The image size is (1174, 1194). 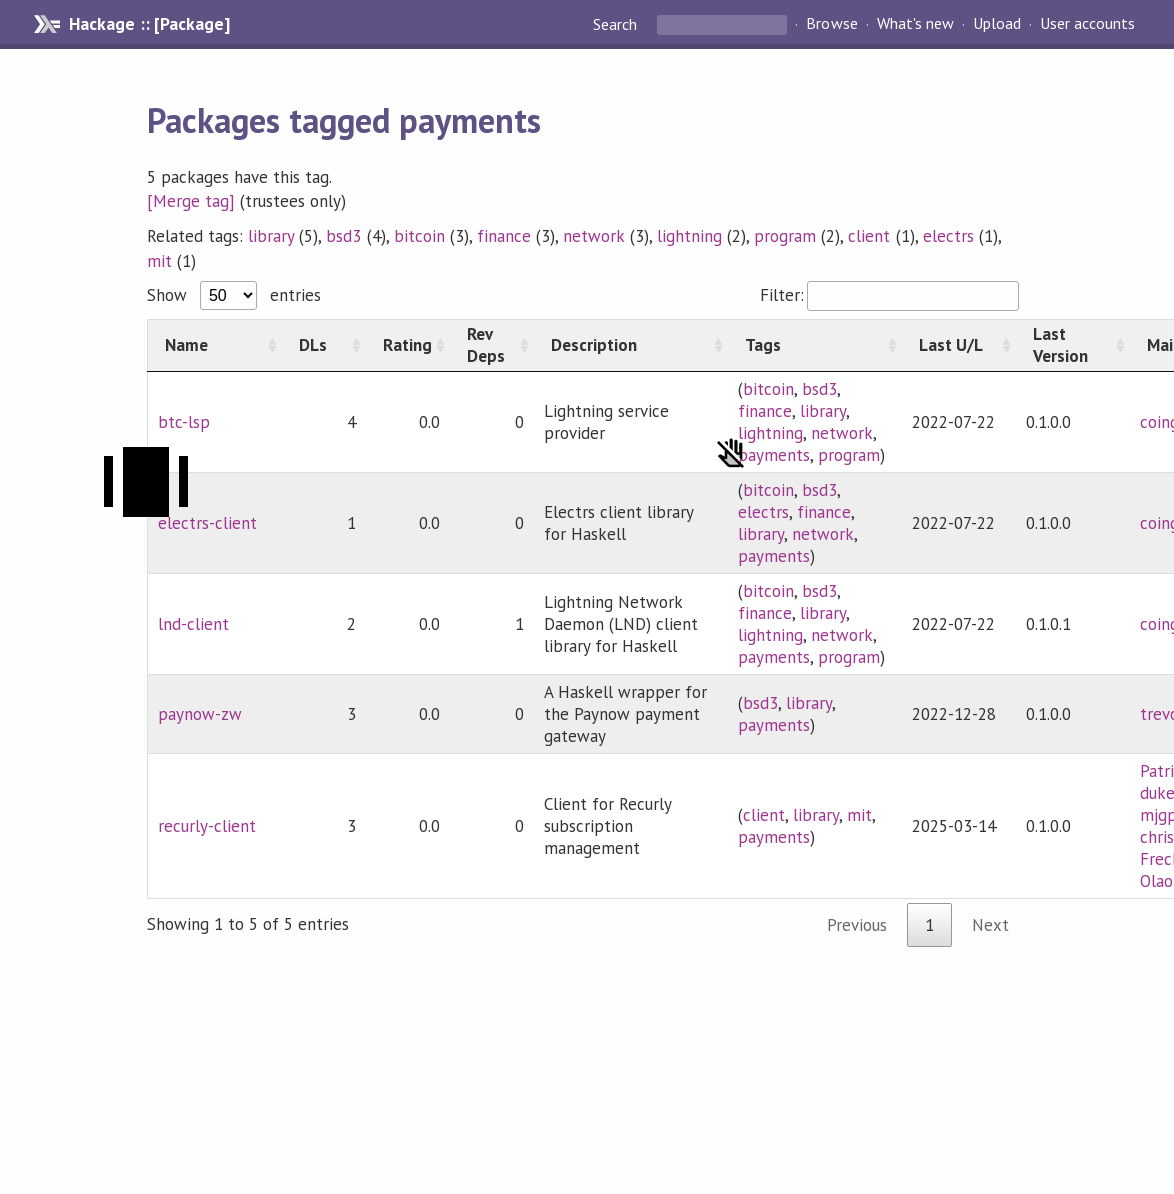 What do you see at coordinates (731, 453) in the screenshot?
I see `do not touch or interact with this element` at bounding box center [731, 453].